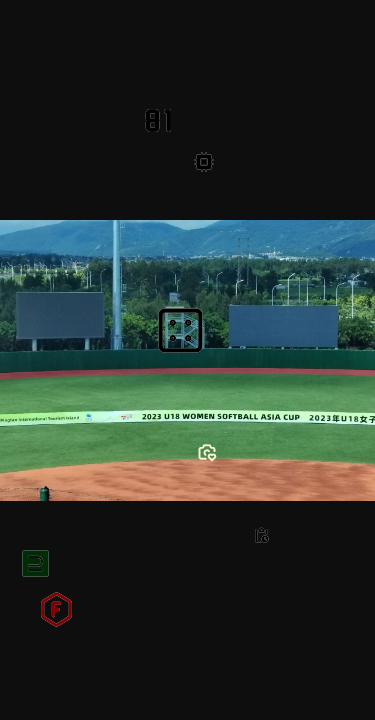  Describe the element at coordinates (207, 452) in the screenshot. I see `mark photo as favorite` at that location.